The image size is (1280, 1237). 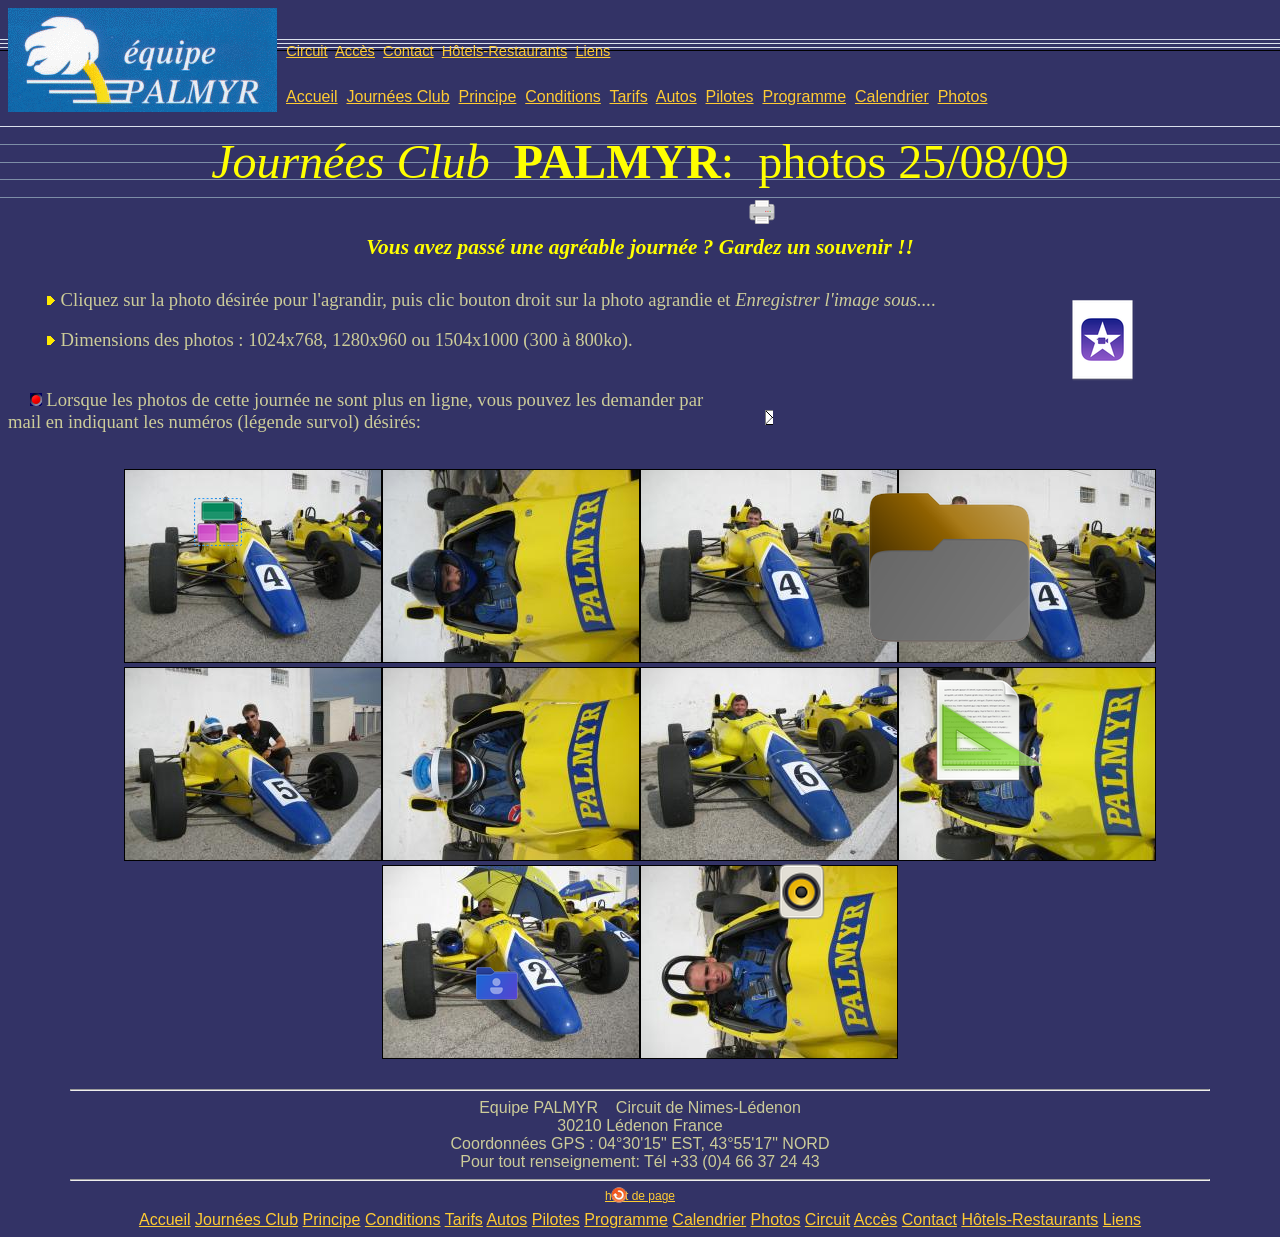 What do you see at coordinates (1102, 341) in the screenshot?
I see `open a mobile video project in iMovie` at bounding box center [1102, 341].